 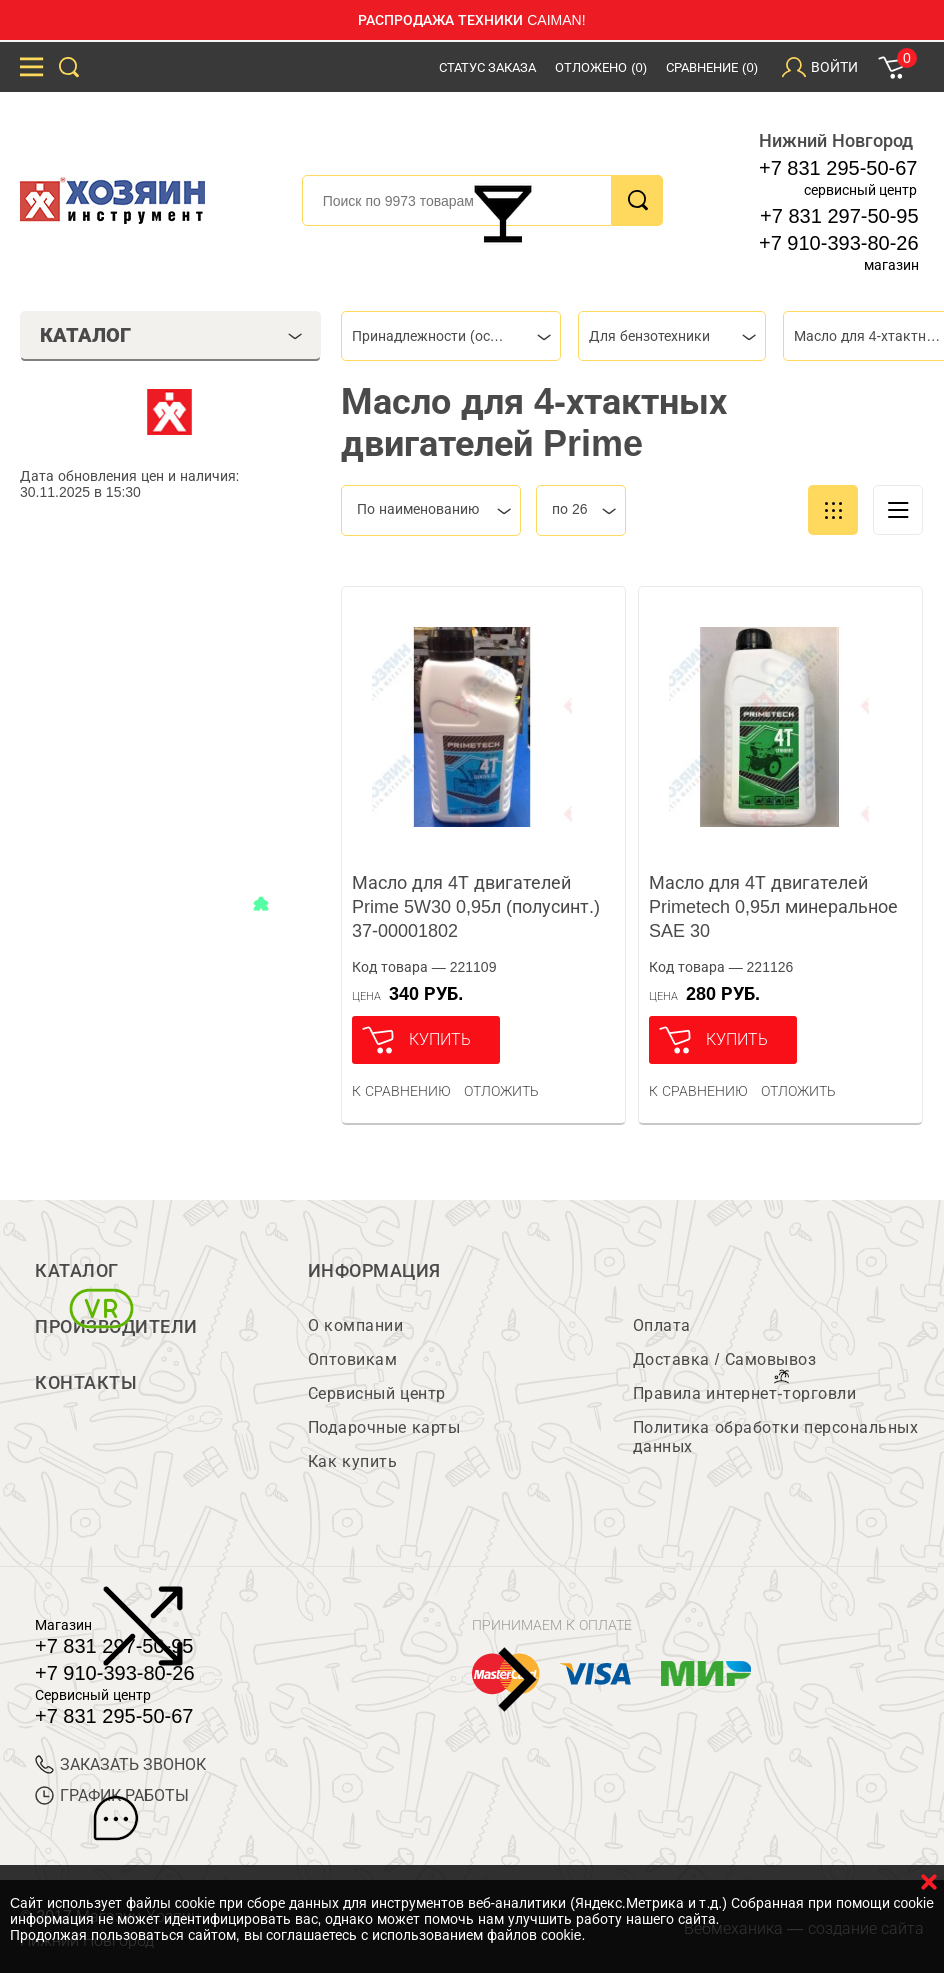 I want to click on find nearby bars or nightlife, so click(x=503, y=214).